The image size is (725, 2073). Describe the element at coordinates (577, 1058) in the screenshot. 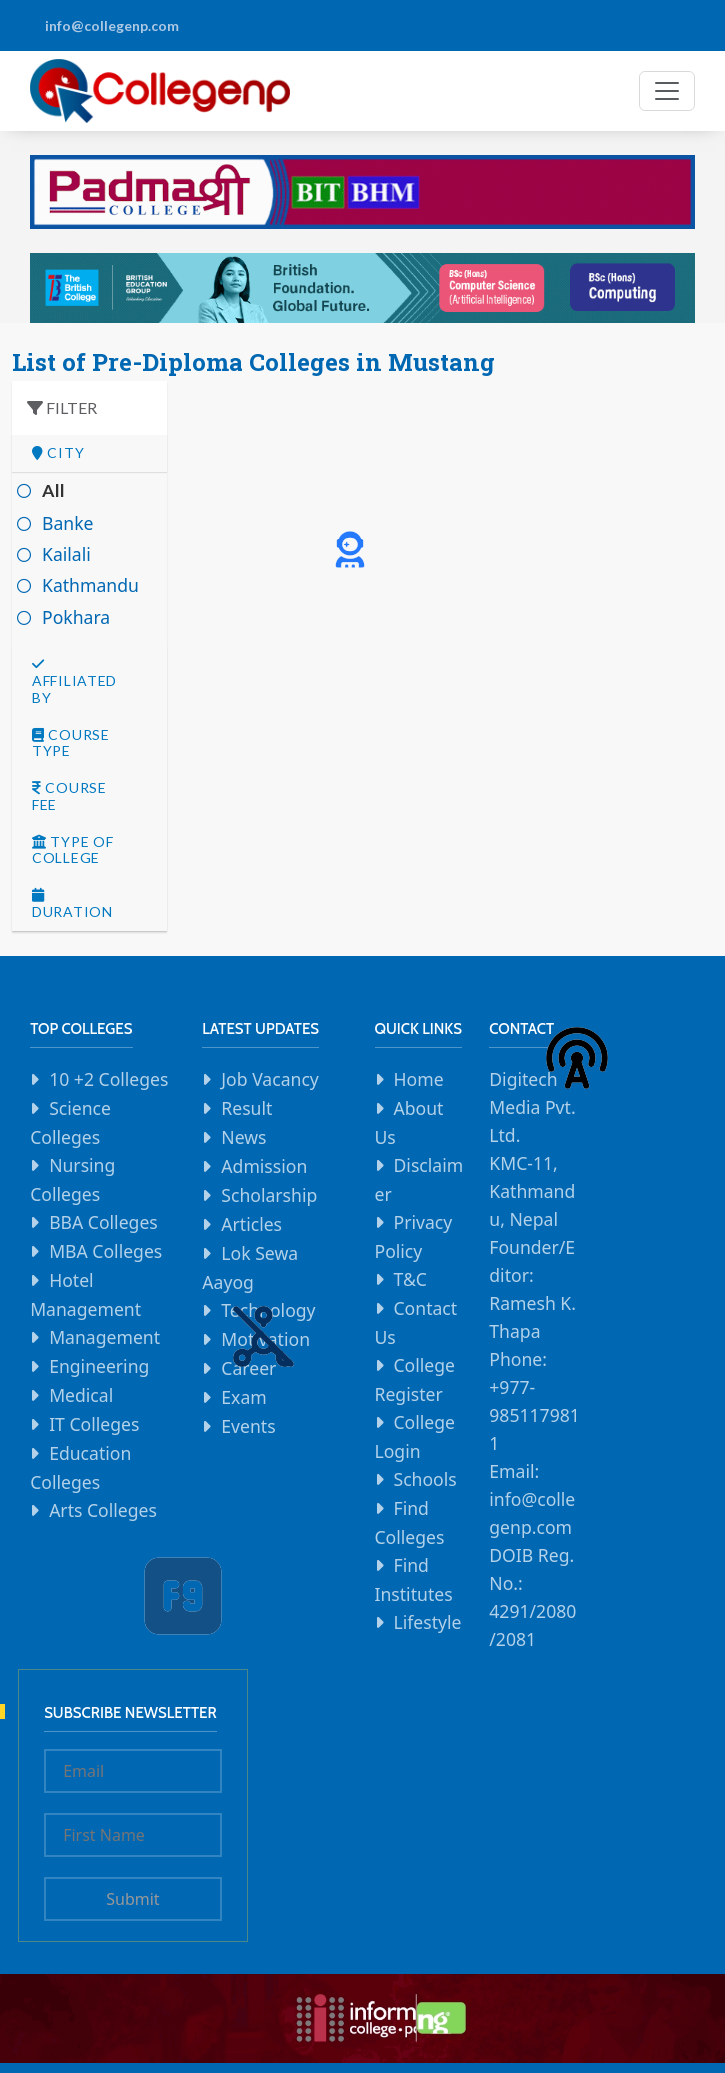

I see `access broadcast or transmission settings` at that location.